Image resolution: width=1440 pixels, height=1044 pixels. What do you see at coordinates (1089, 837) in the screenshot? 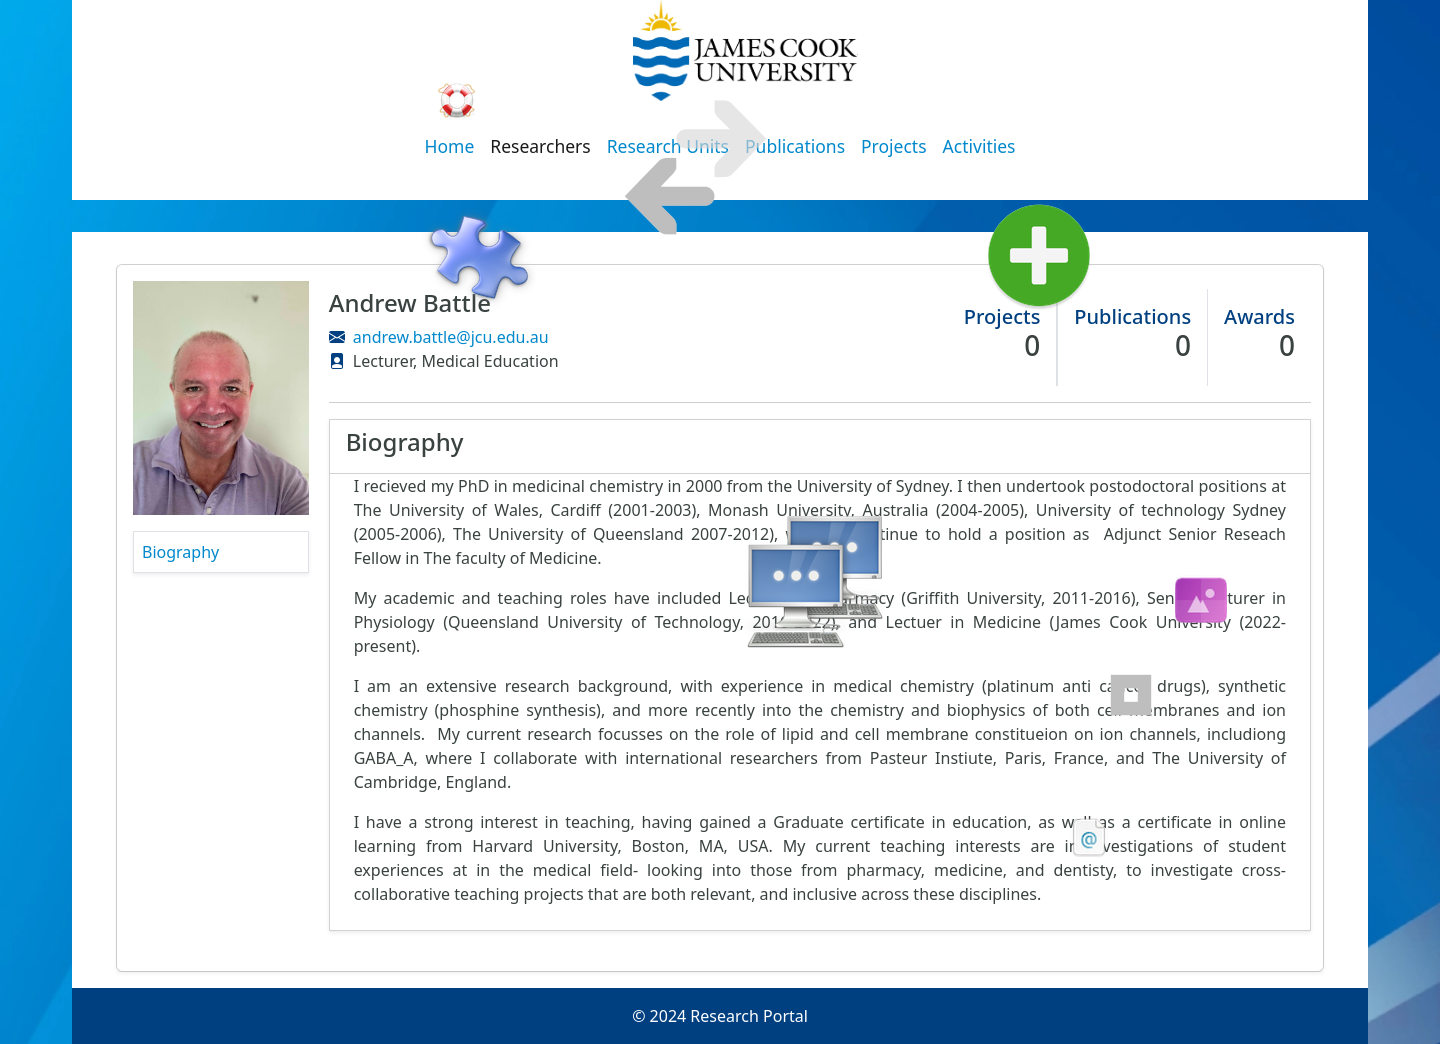
I see `an email message file` at bounding box center [1089, 837].